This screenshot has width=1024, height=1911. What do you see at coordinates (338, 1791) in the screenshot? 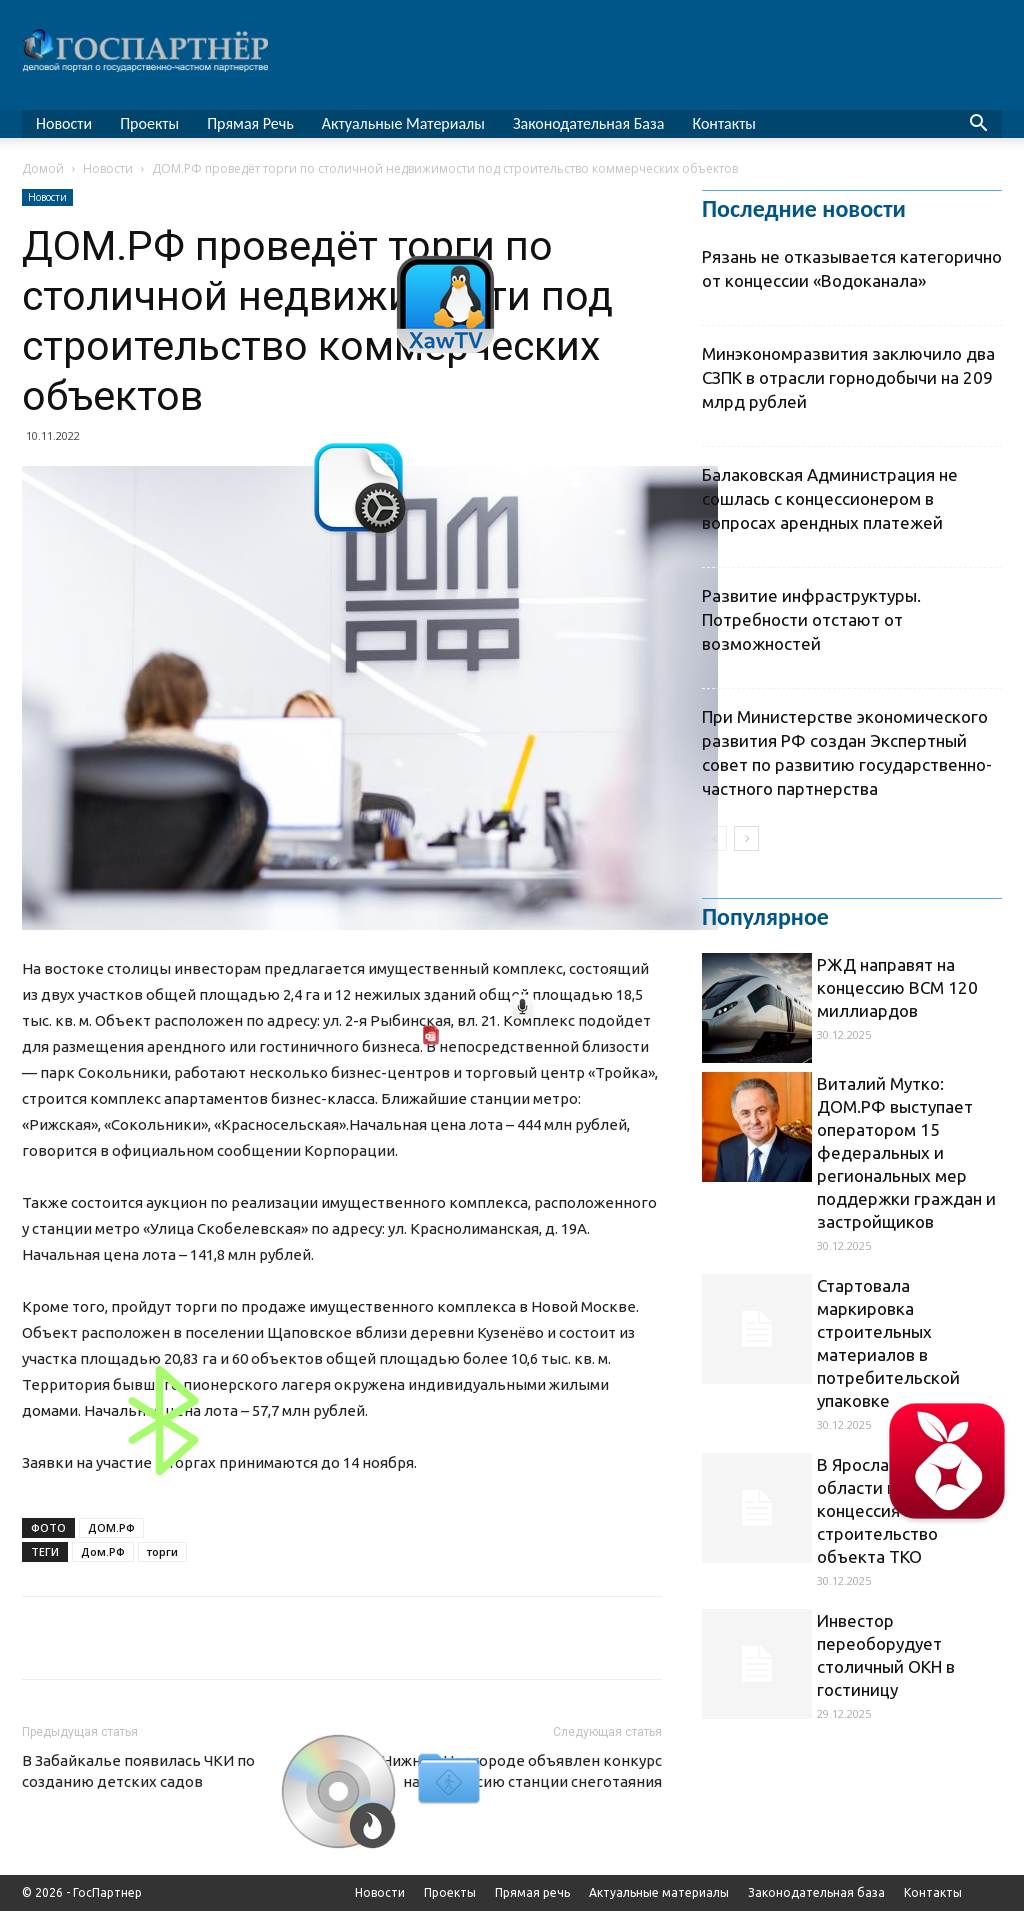
I see `burn files to a CD or DVD` at bounding box center [338, 1791].